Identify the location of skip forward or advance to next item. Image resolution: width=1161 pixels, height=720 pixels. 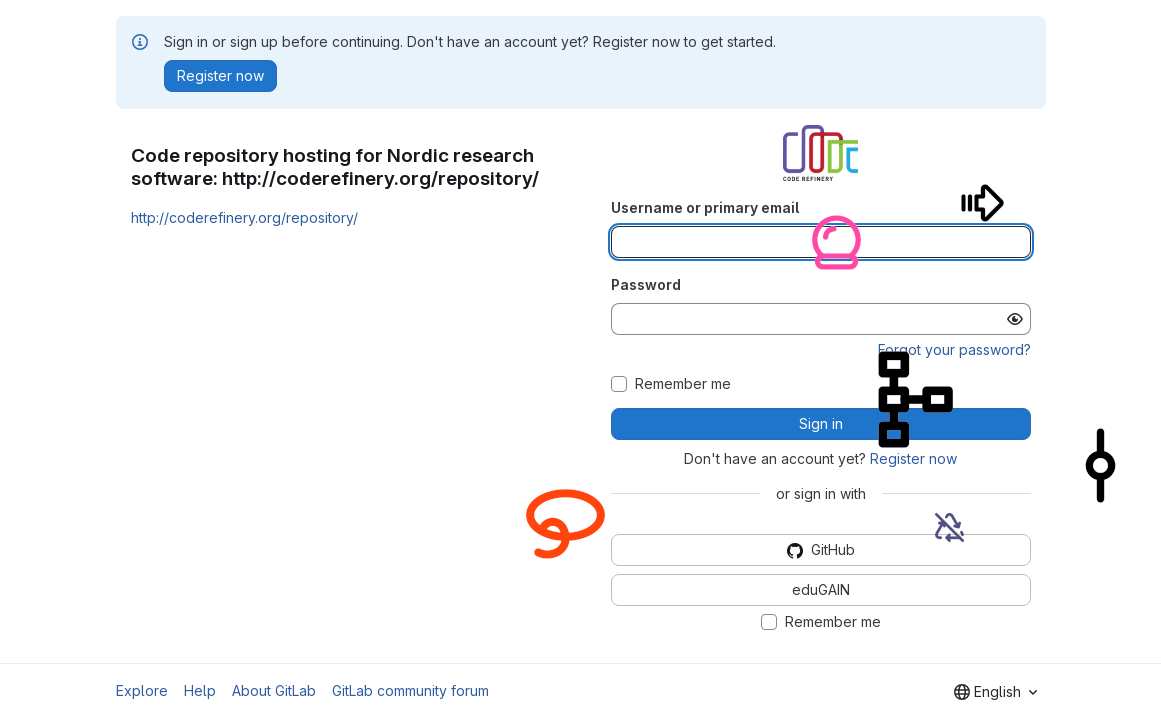
(983, 203).